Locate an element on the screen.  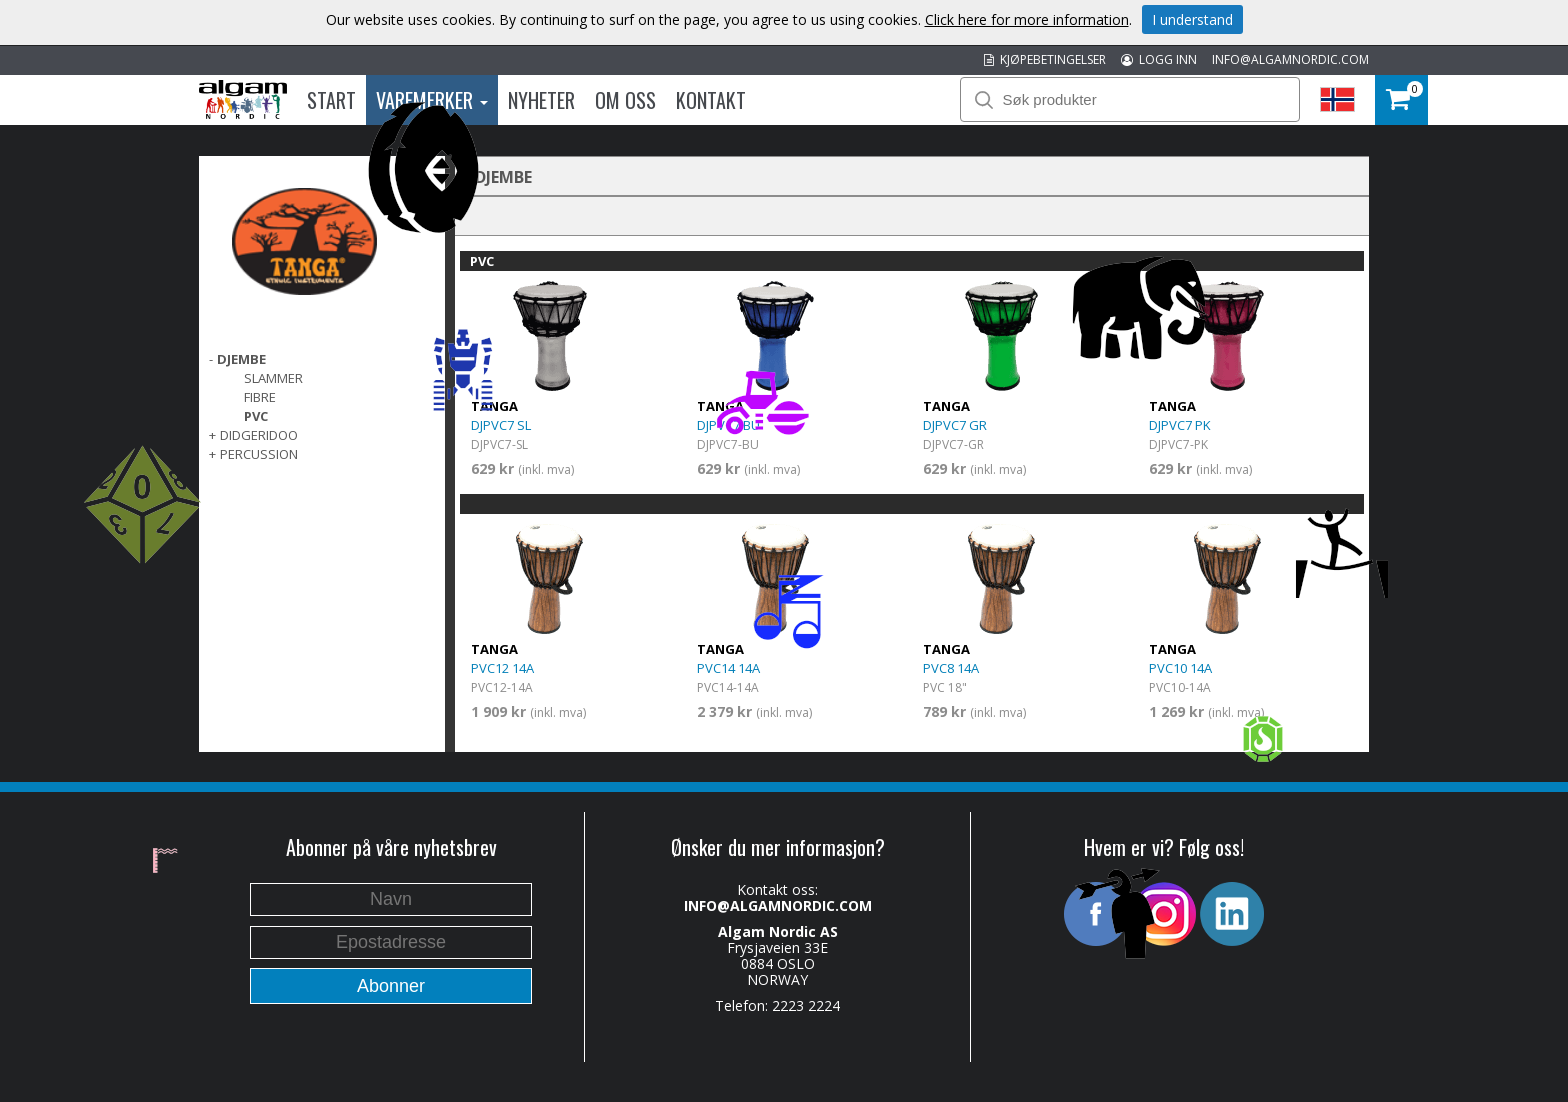
play a glitchy or distorted audio track is located at coordinates (789, 612).